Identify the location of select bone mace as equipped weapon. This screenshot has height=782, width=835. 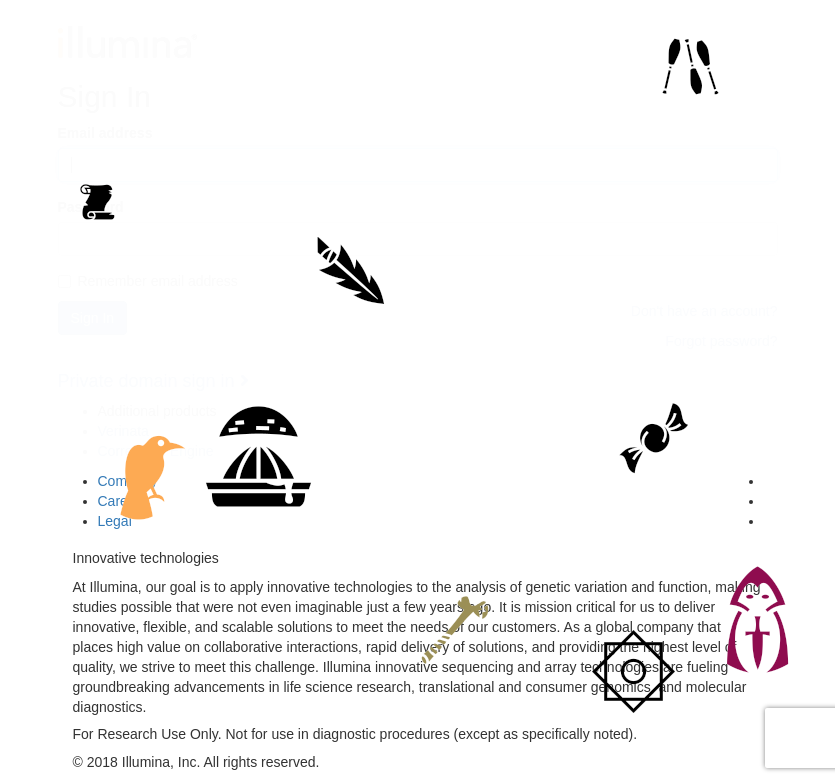
(455, 630).